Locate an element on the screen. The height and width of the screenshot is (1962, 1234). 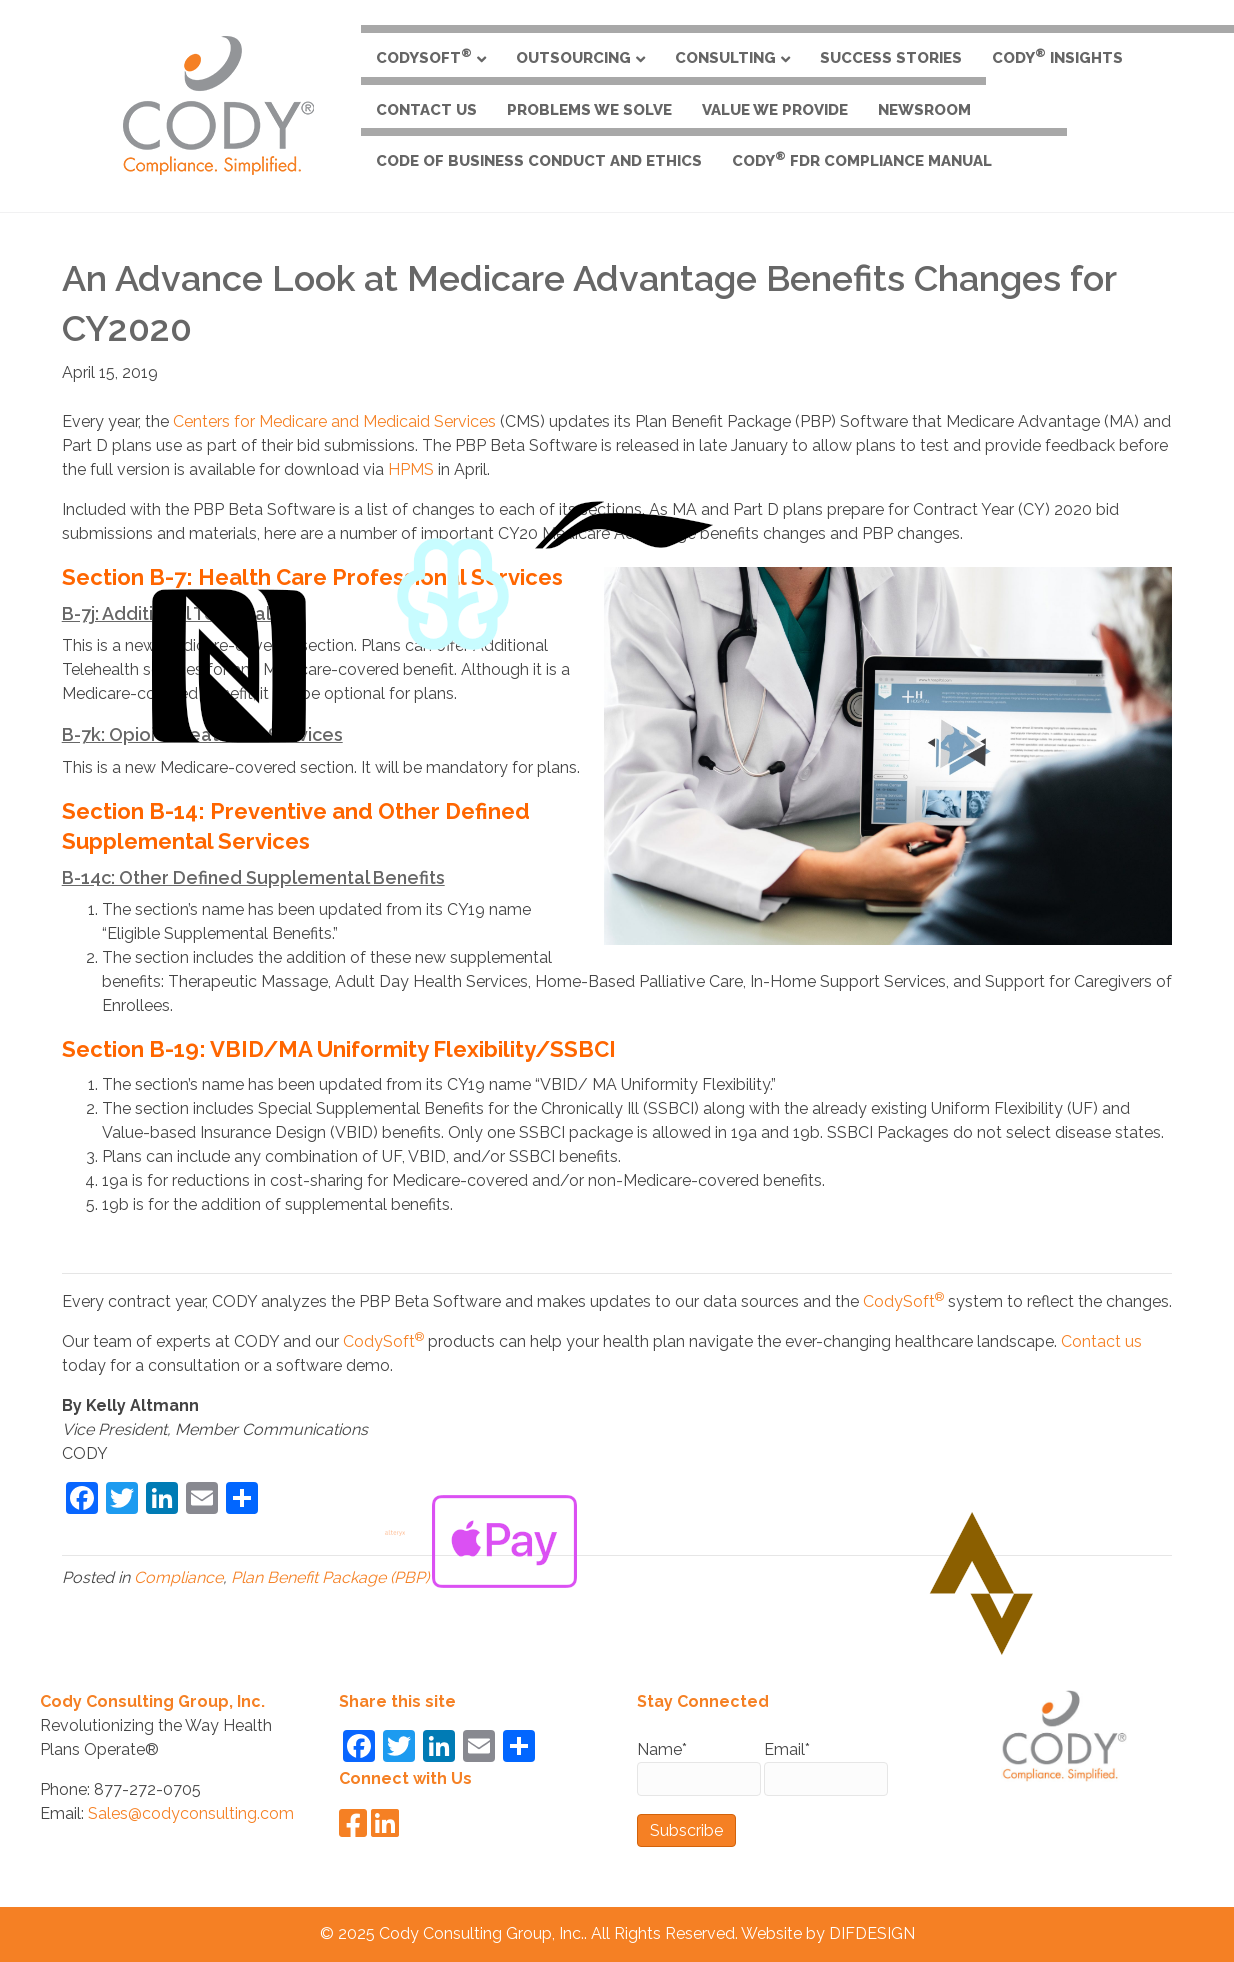
open the Strava app is located at coordinates (981, 1583).